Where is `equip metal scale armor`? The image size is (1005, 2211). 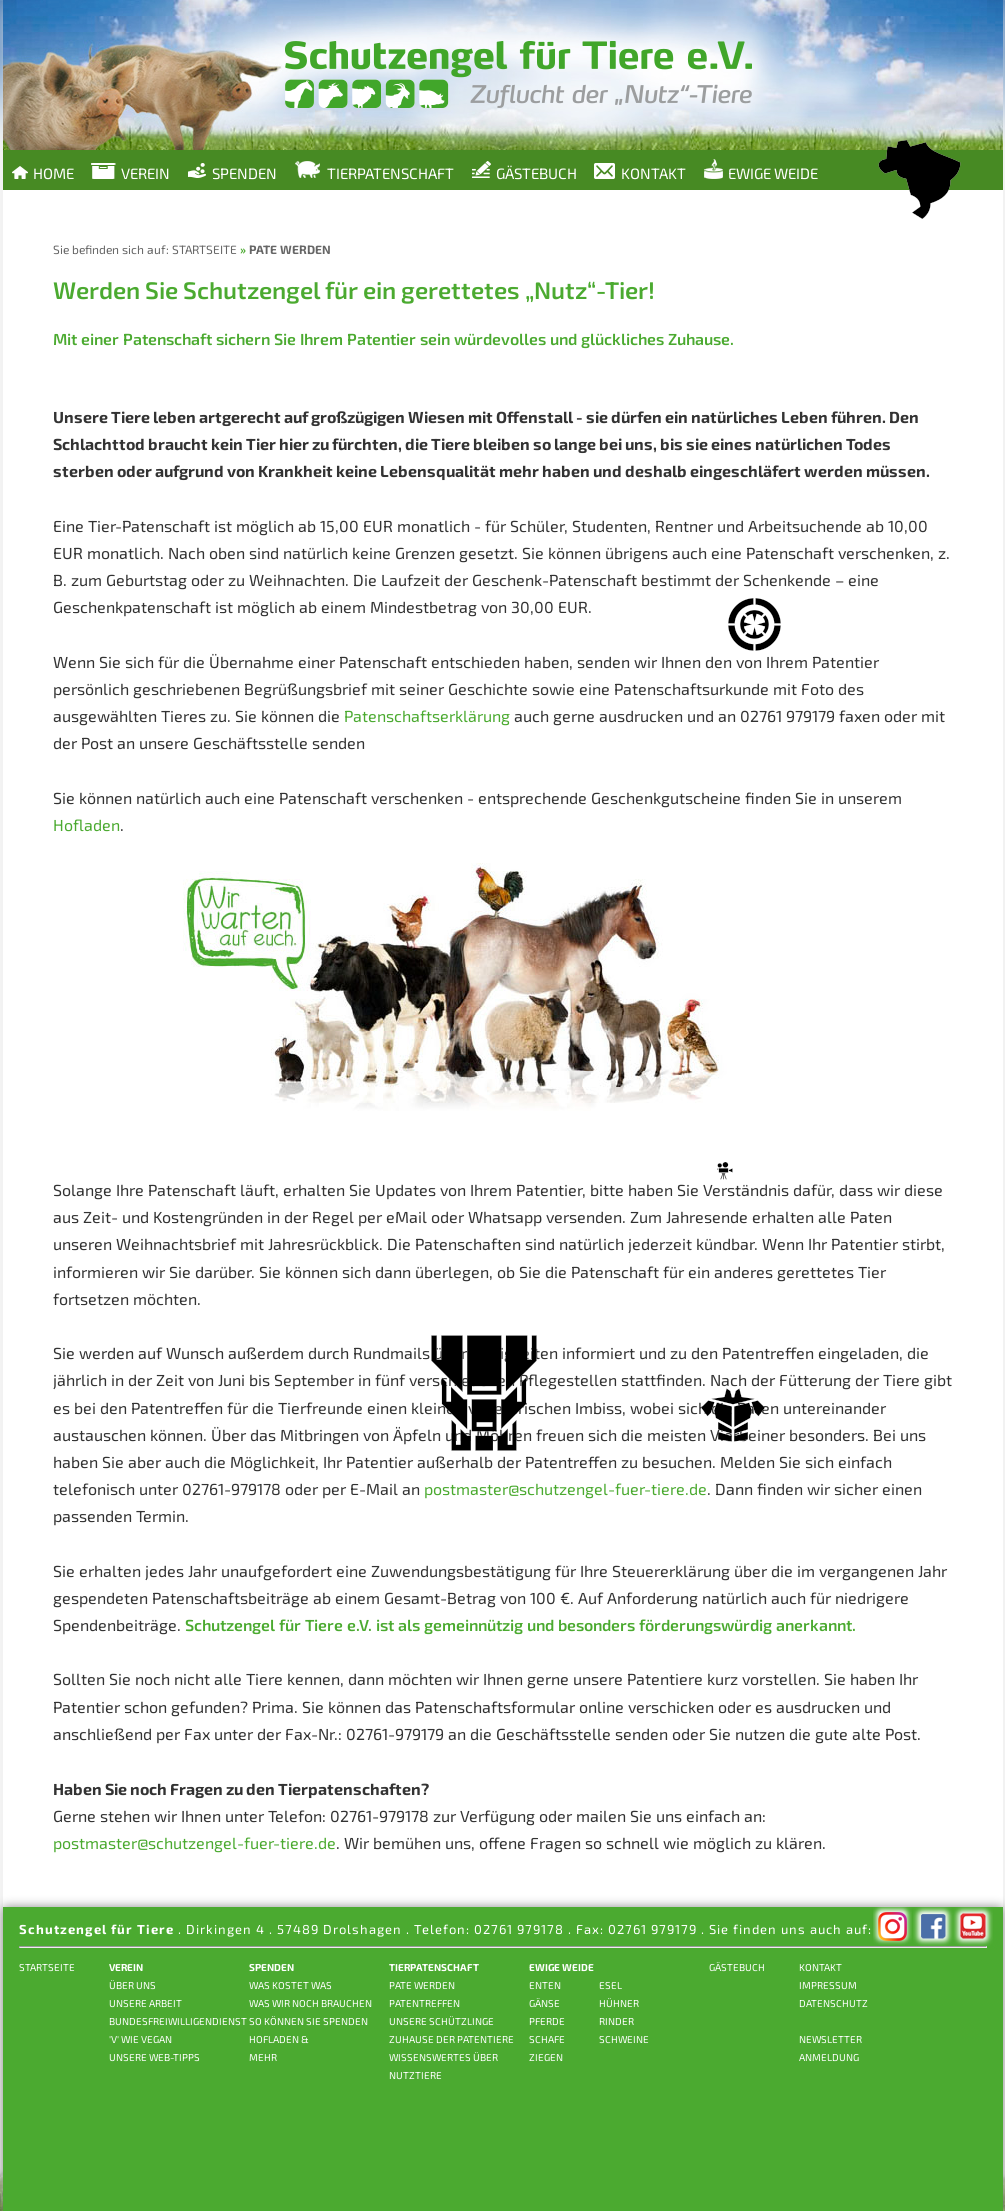
equip metal scale armor is located at coordinates (484, 1393).